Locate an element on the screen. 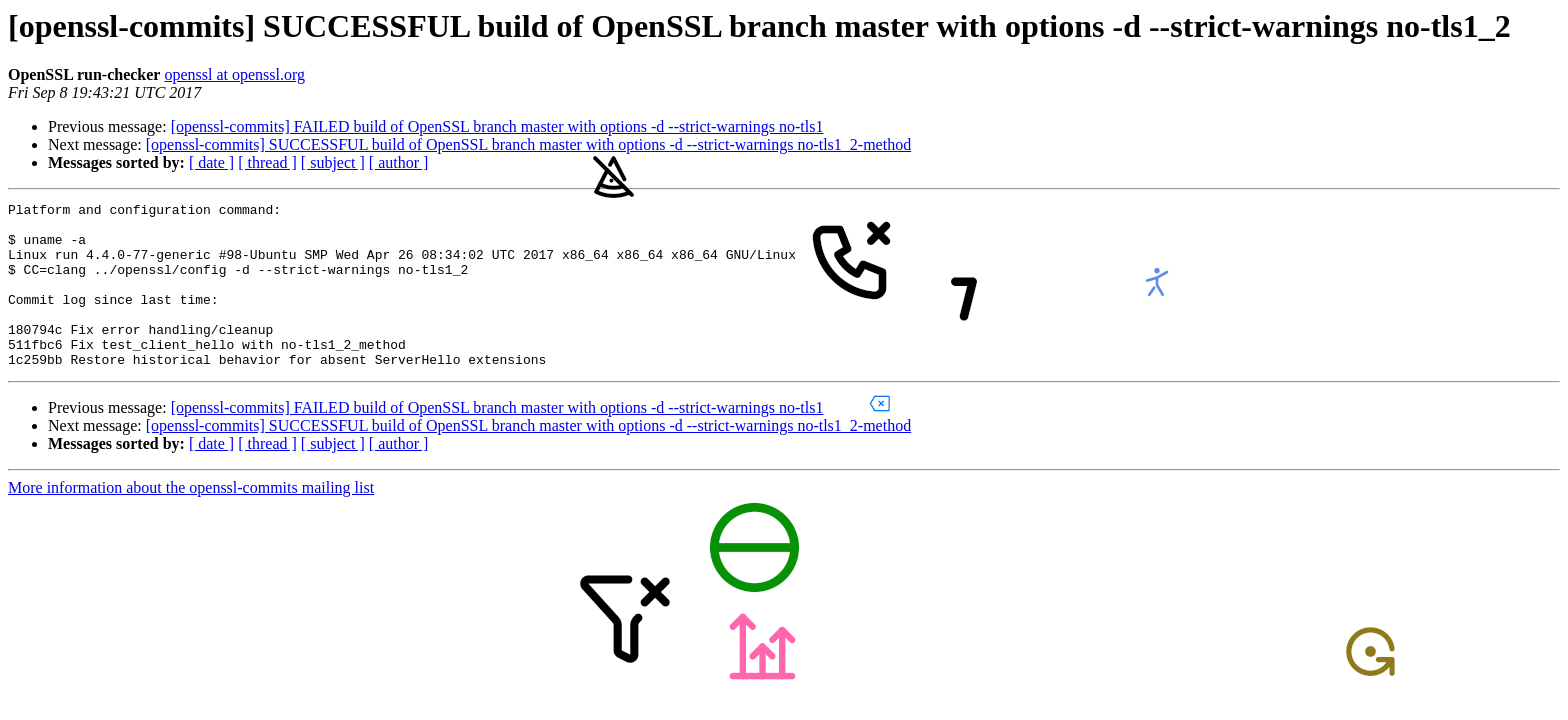 This screenshot has width=1568, height=720. view growth metrics or trending data is located at coordinates (762, 646).